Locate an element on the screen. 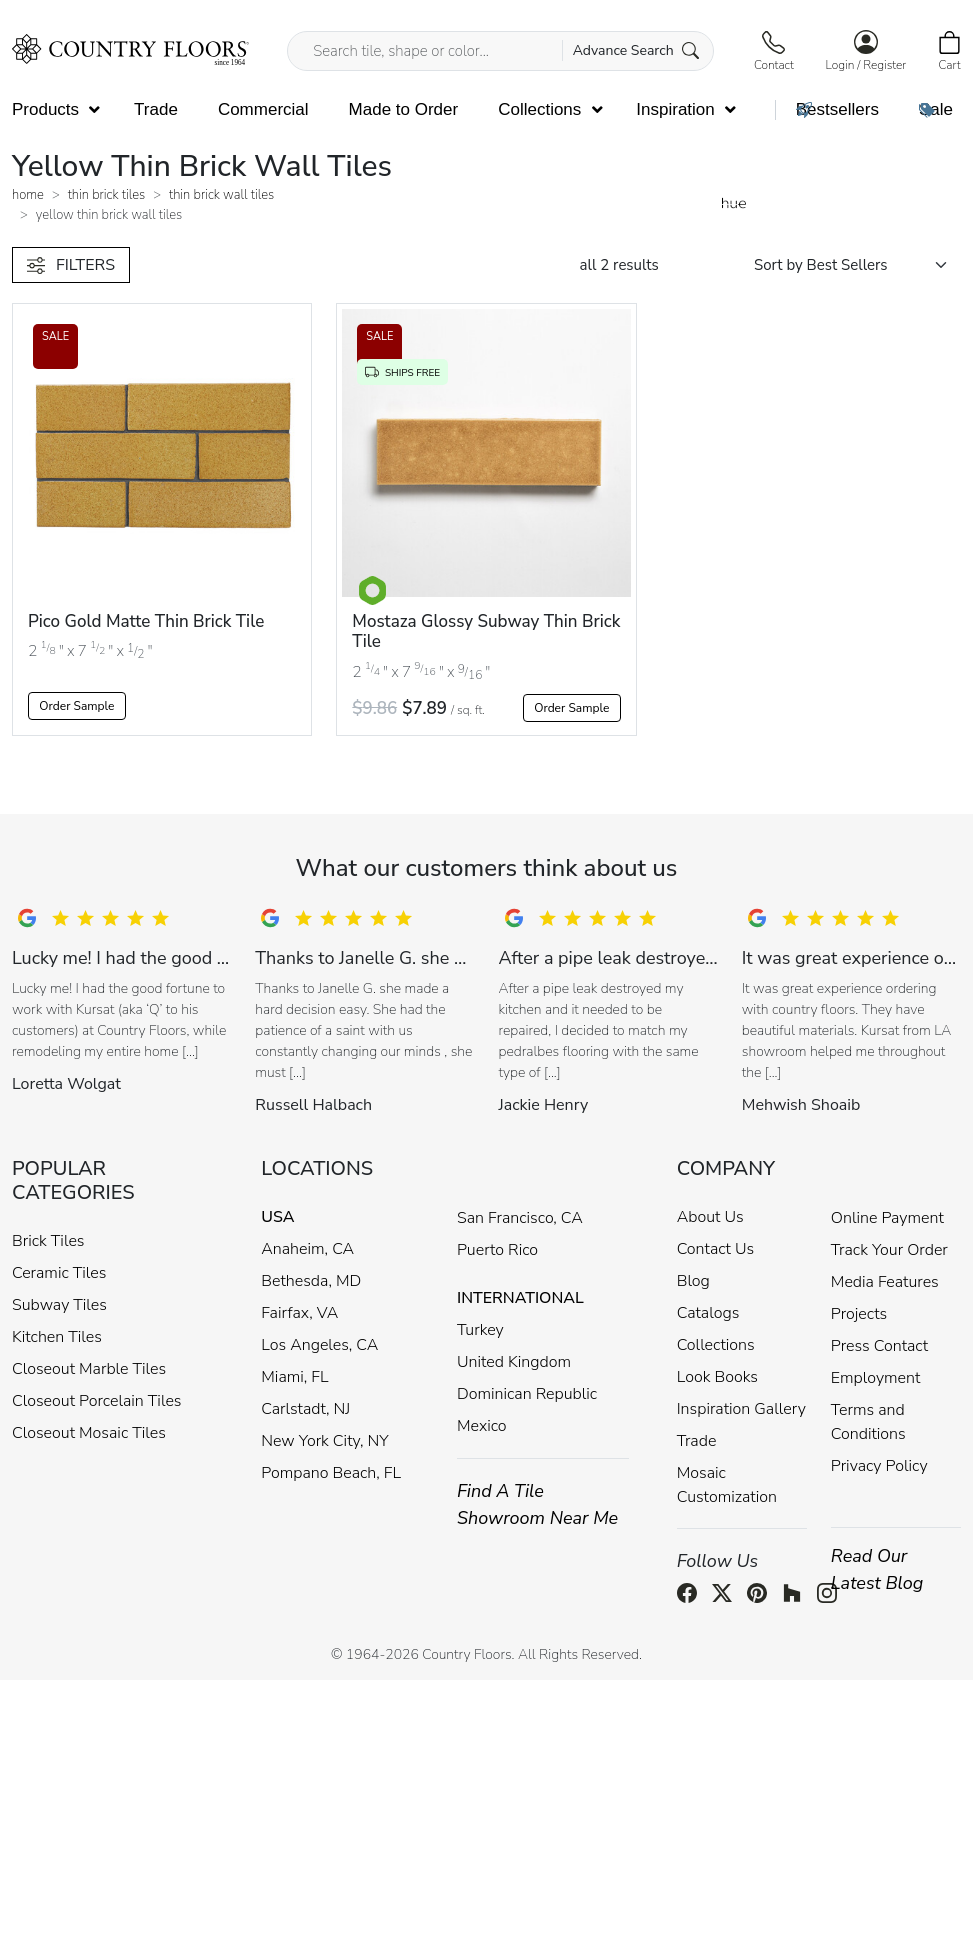  open medusa commerce dashboard is located at coordinates (372, 590).